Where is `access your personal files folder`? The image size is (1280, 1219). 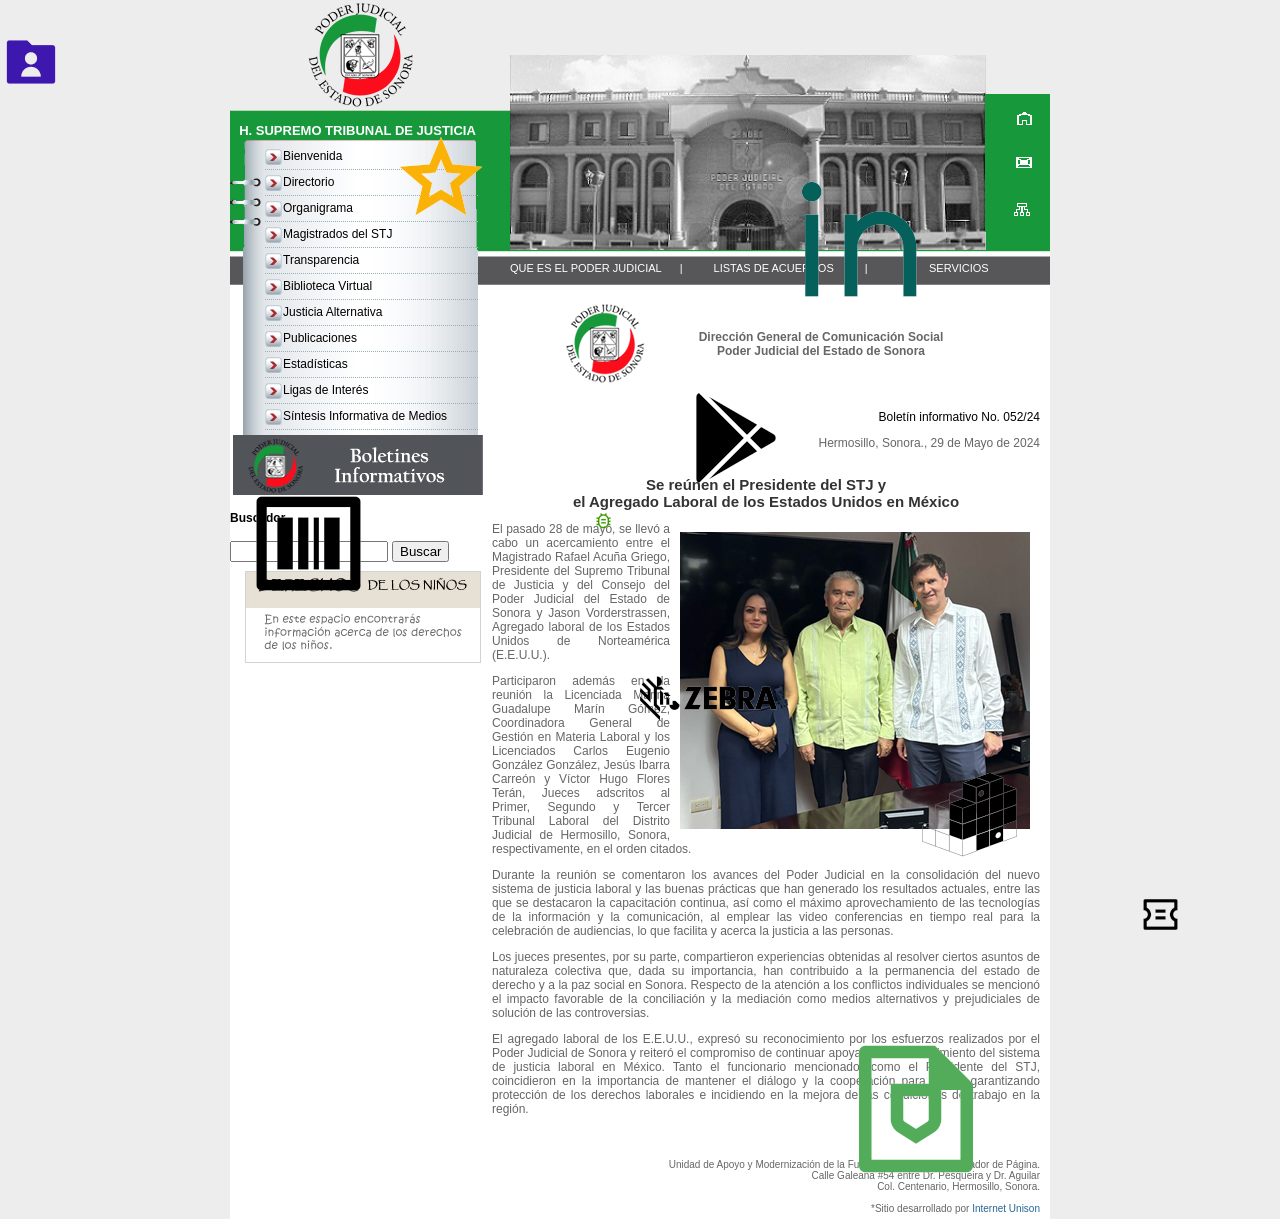
access your personal files folder is located at coordinates (31, 62).